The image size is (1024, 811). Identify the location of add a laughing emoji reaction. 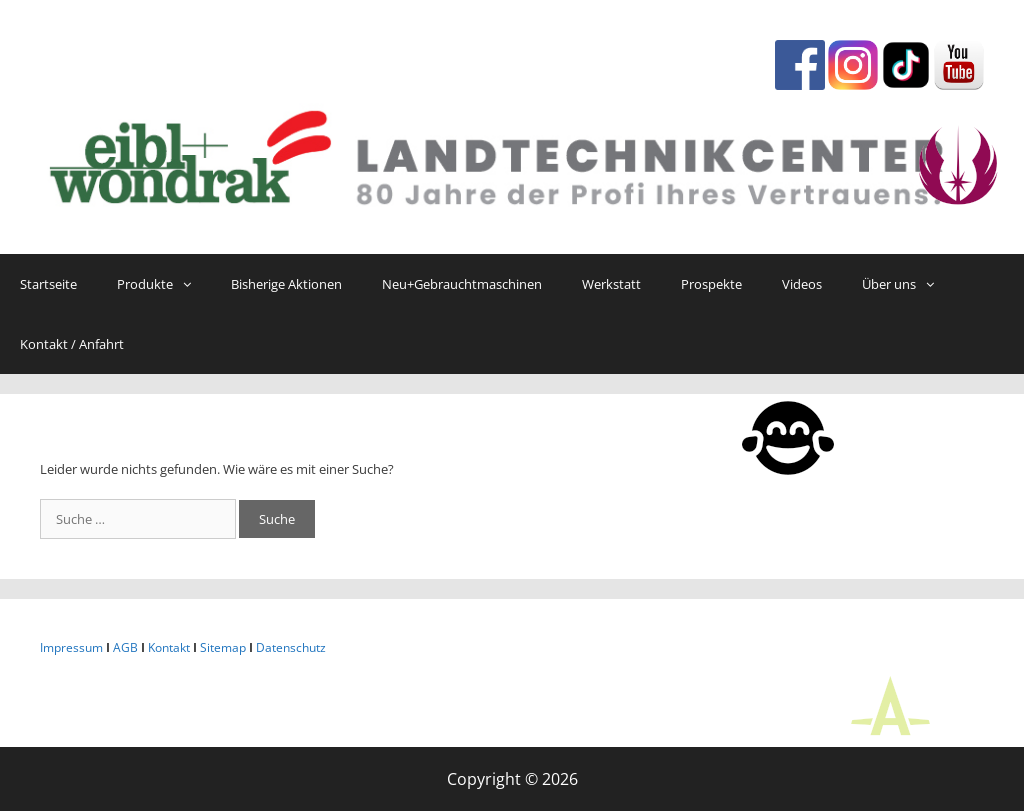
(788, 438).